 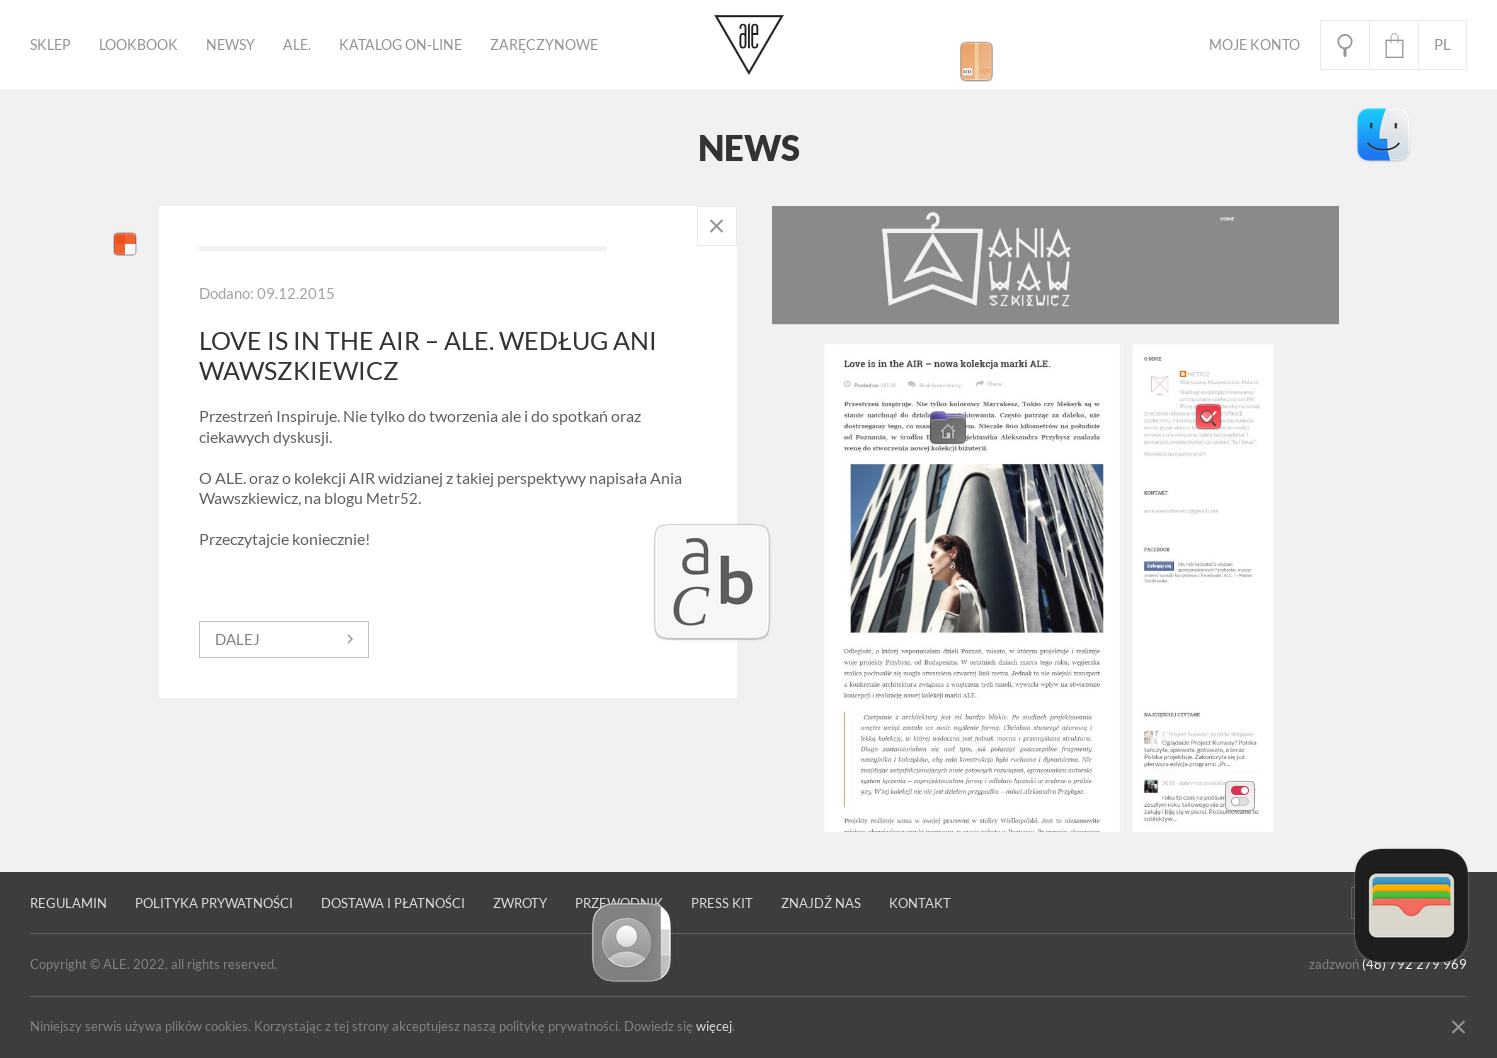 I want to click on install a new application or software package, so click(x=976, y=61).